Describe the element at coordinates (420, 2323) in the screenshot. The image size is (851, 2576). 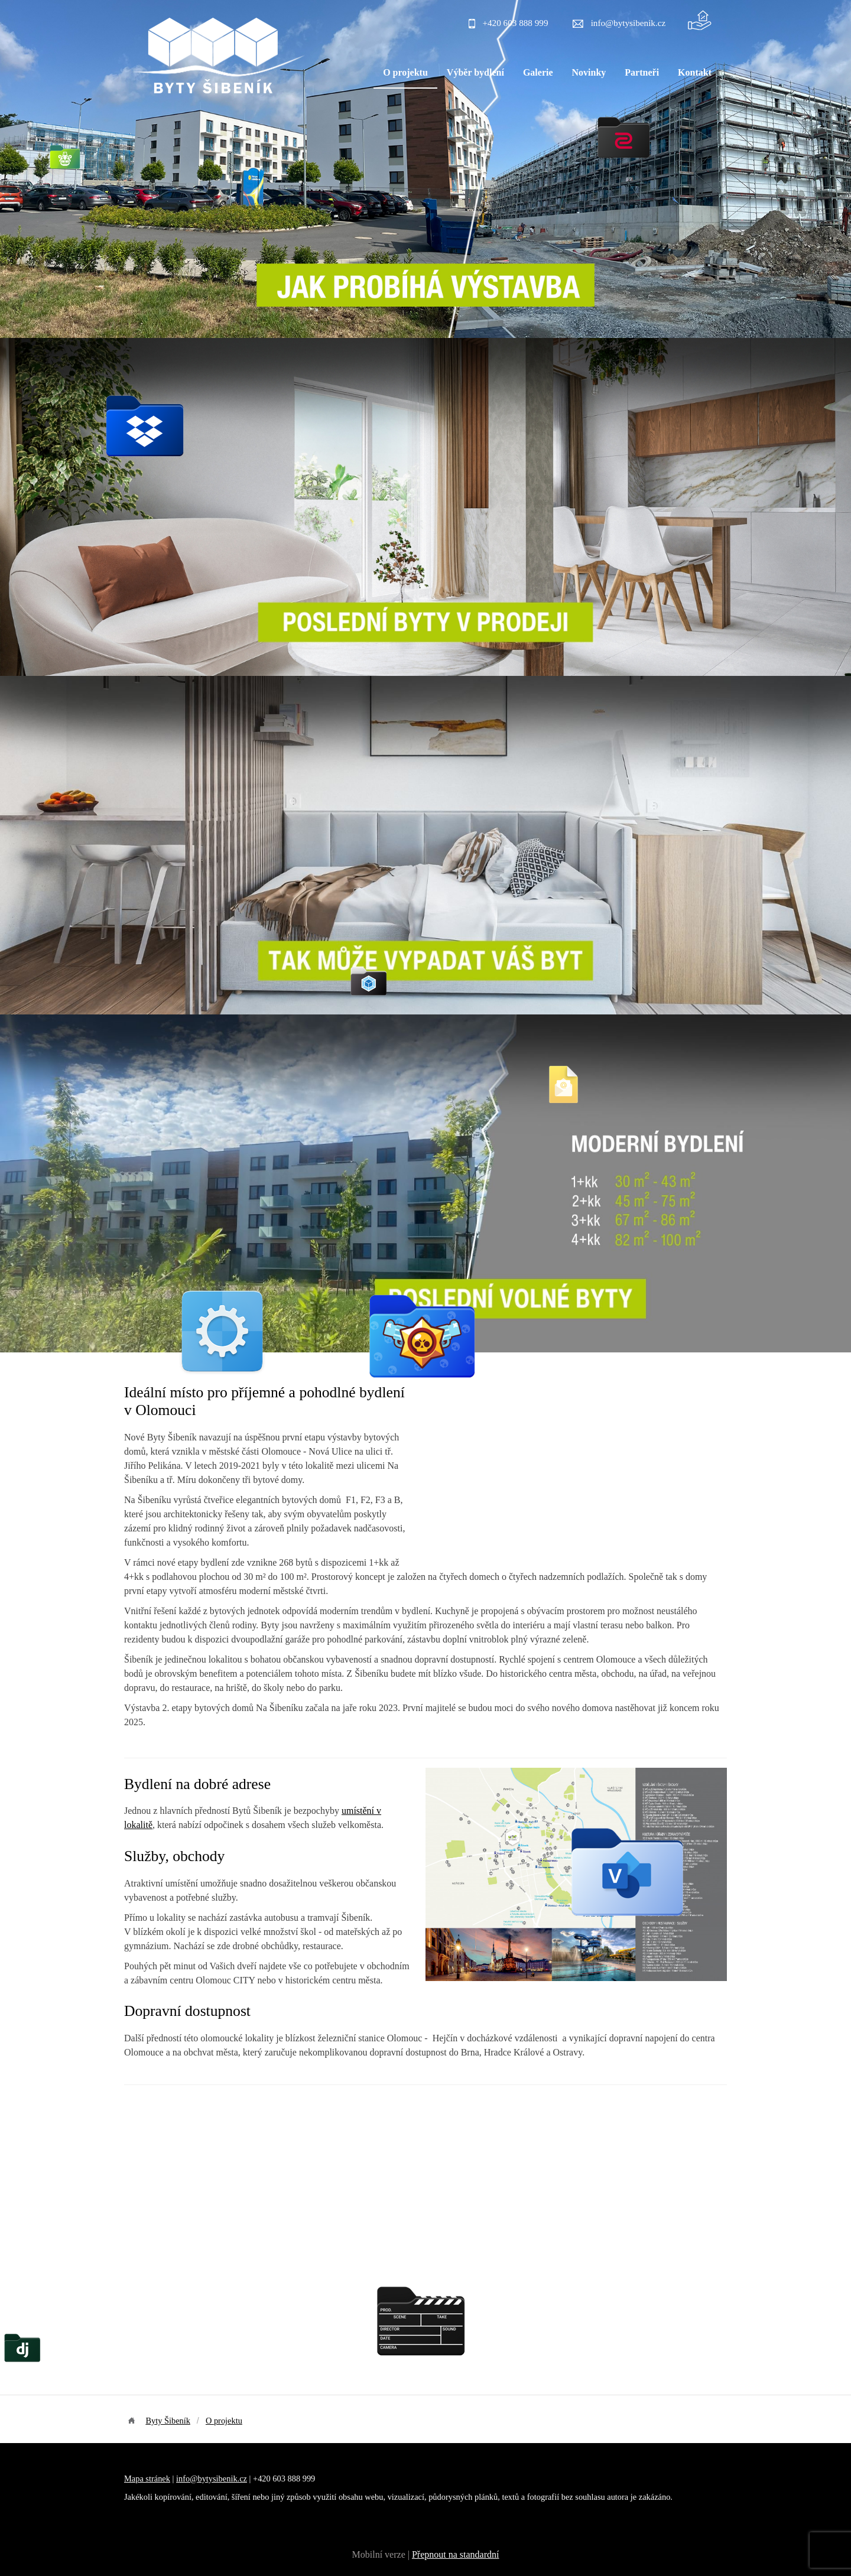
I see `open your movies folder` at that location.